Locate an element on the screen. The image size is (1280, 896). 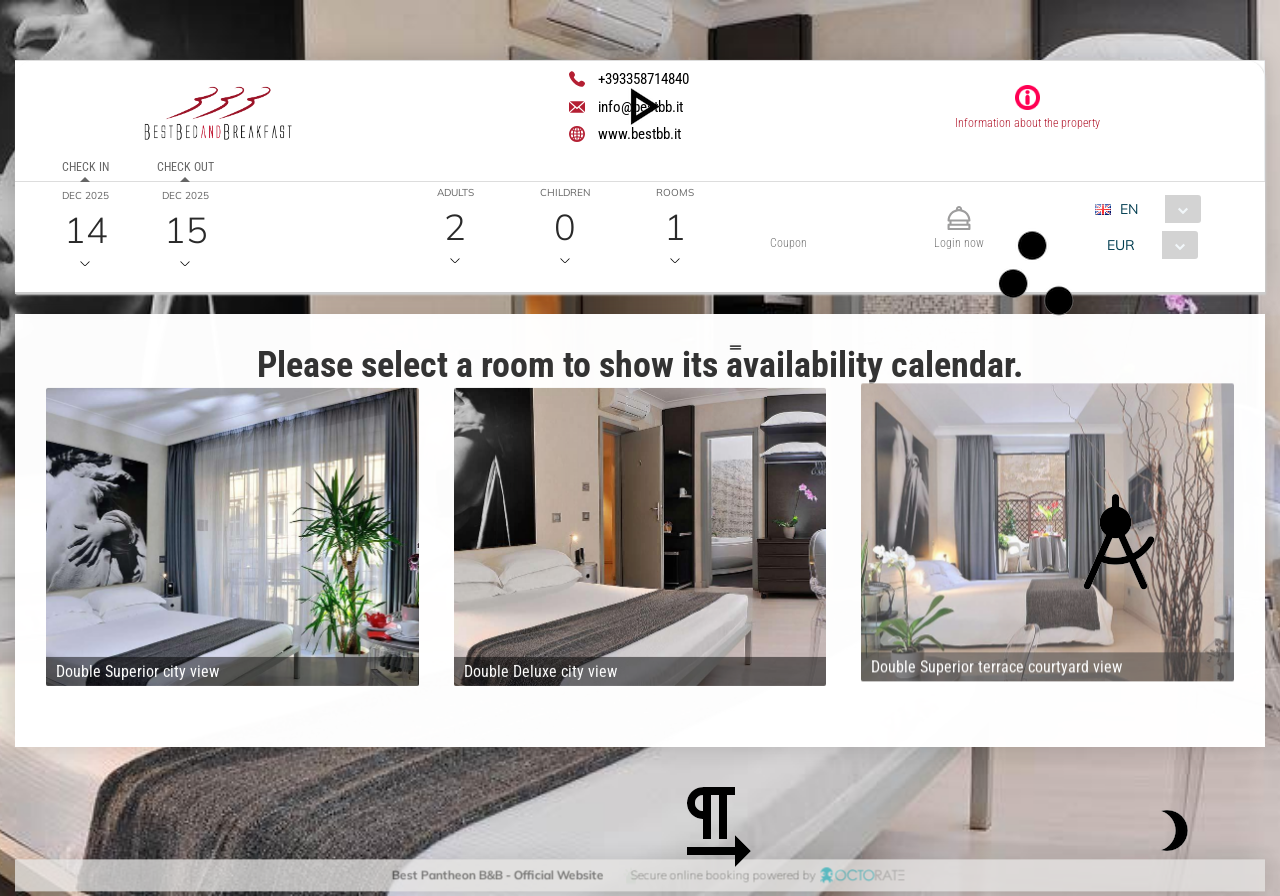
access drawing or measurement tools is located at coordinates (1115, 543).